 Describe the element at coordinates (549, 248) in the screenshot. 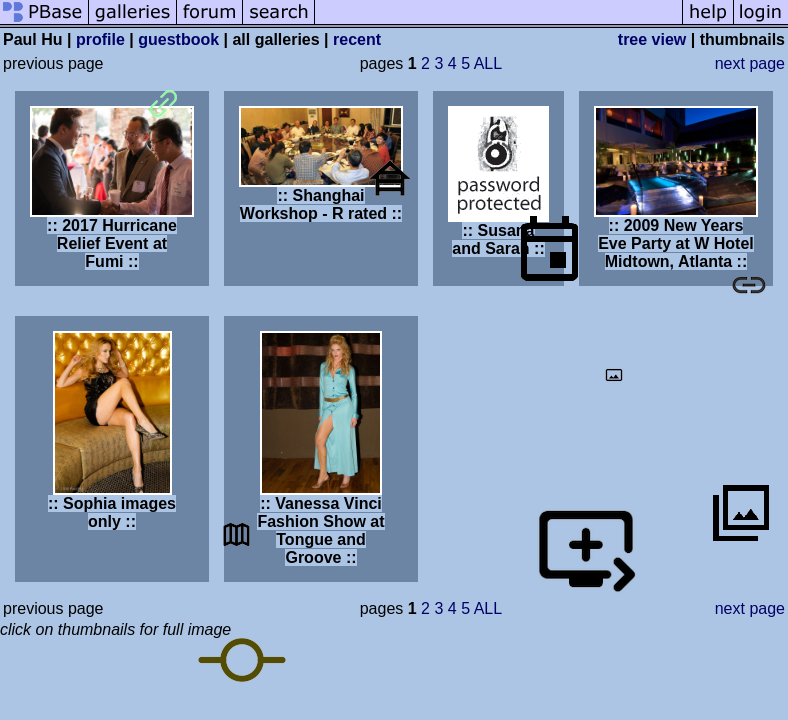

I see `view calendar or scheduled events` at that location.